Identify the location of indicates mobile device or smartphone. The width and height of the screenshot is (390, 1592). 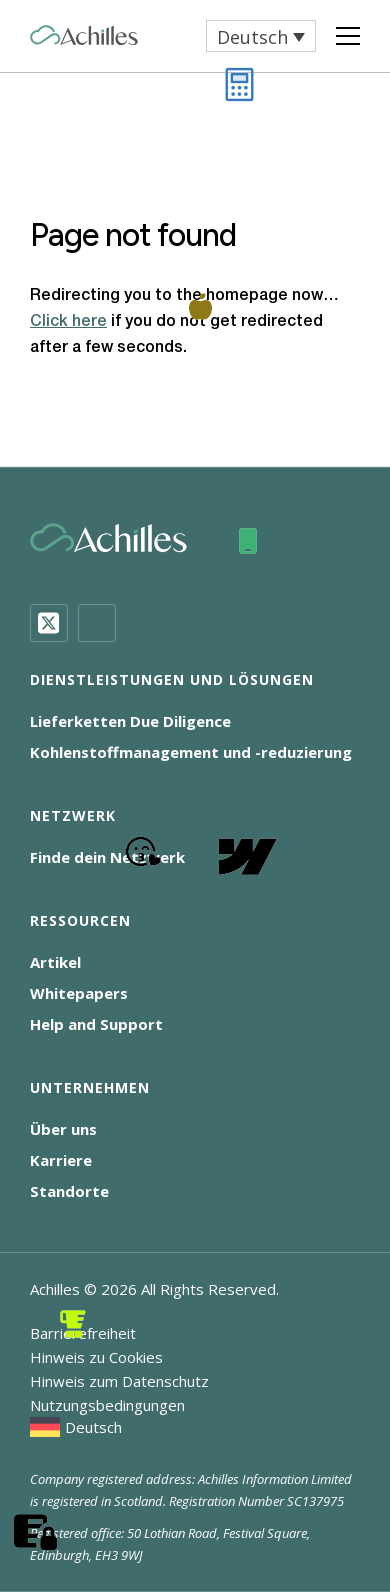
(248, 541).